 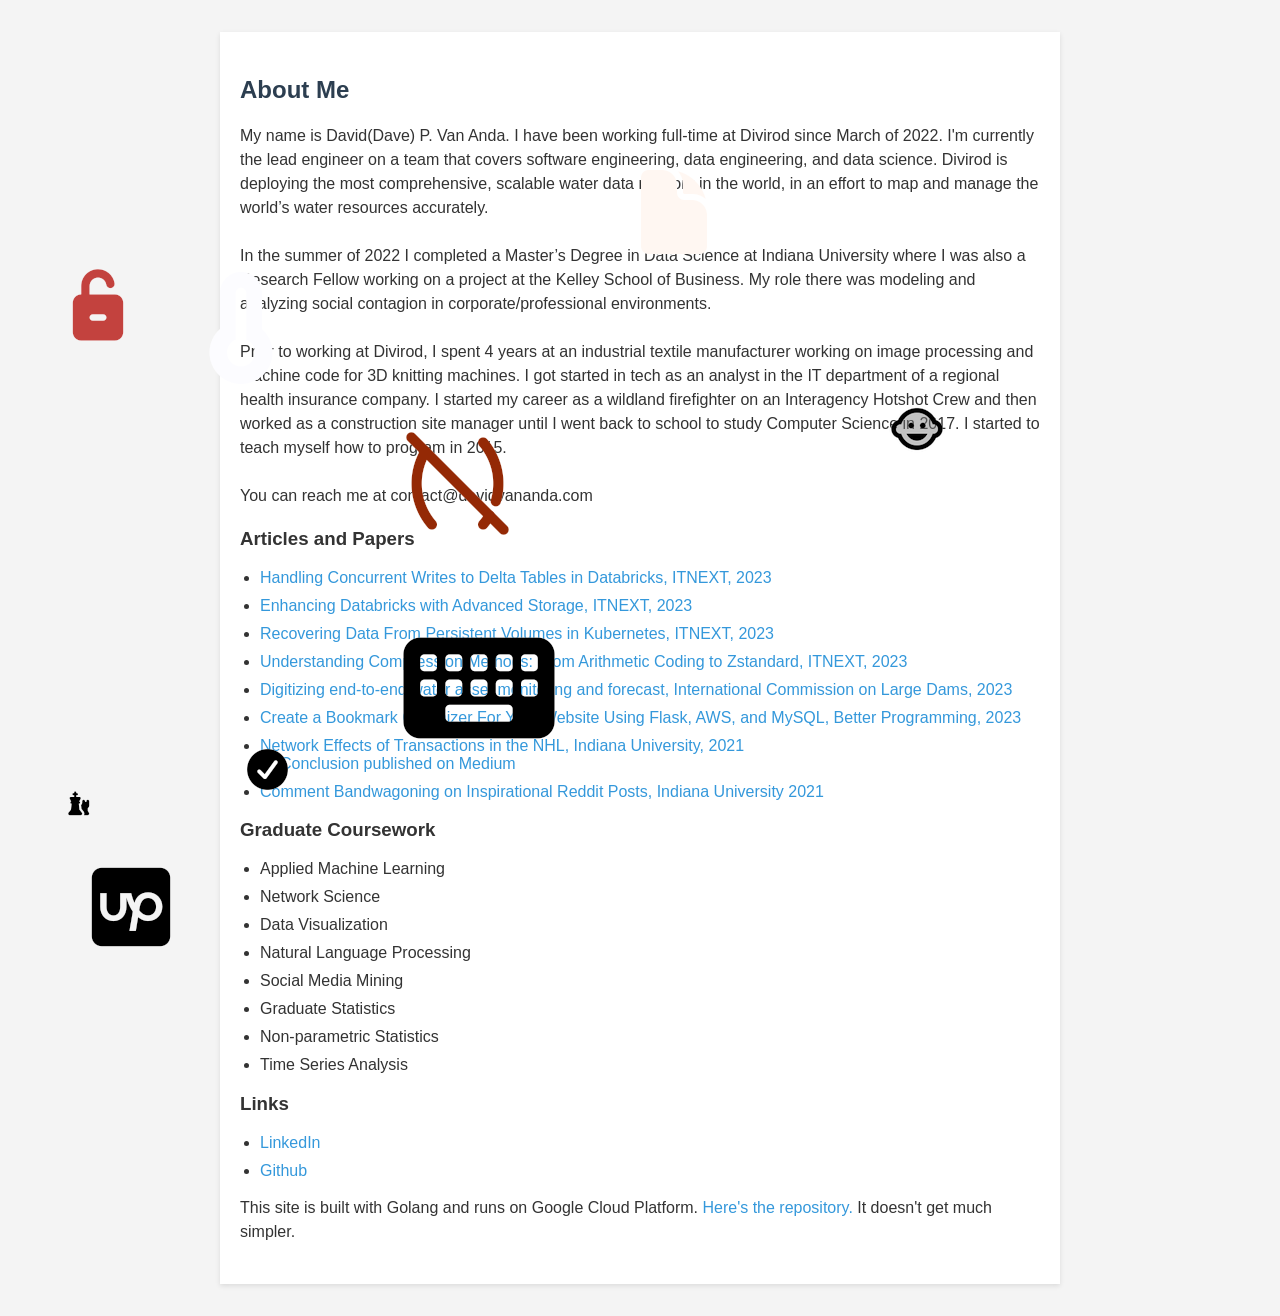 What do you see at coordinates (479, 688) in the screenshot?
I see `open the on-screen keyboard` at bounding box center [479, 688].